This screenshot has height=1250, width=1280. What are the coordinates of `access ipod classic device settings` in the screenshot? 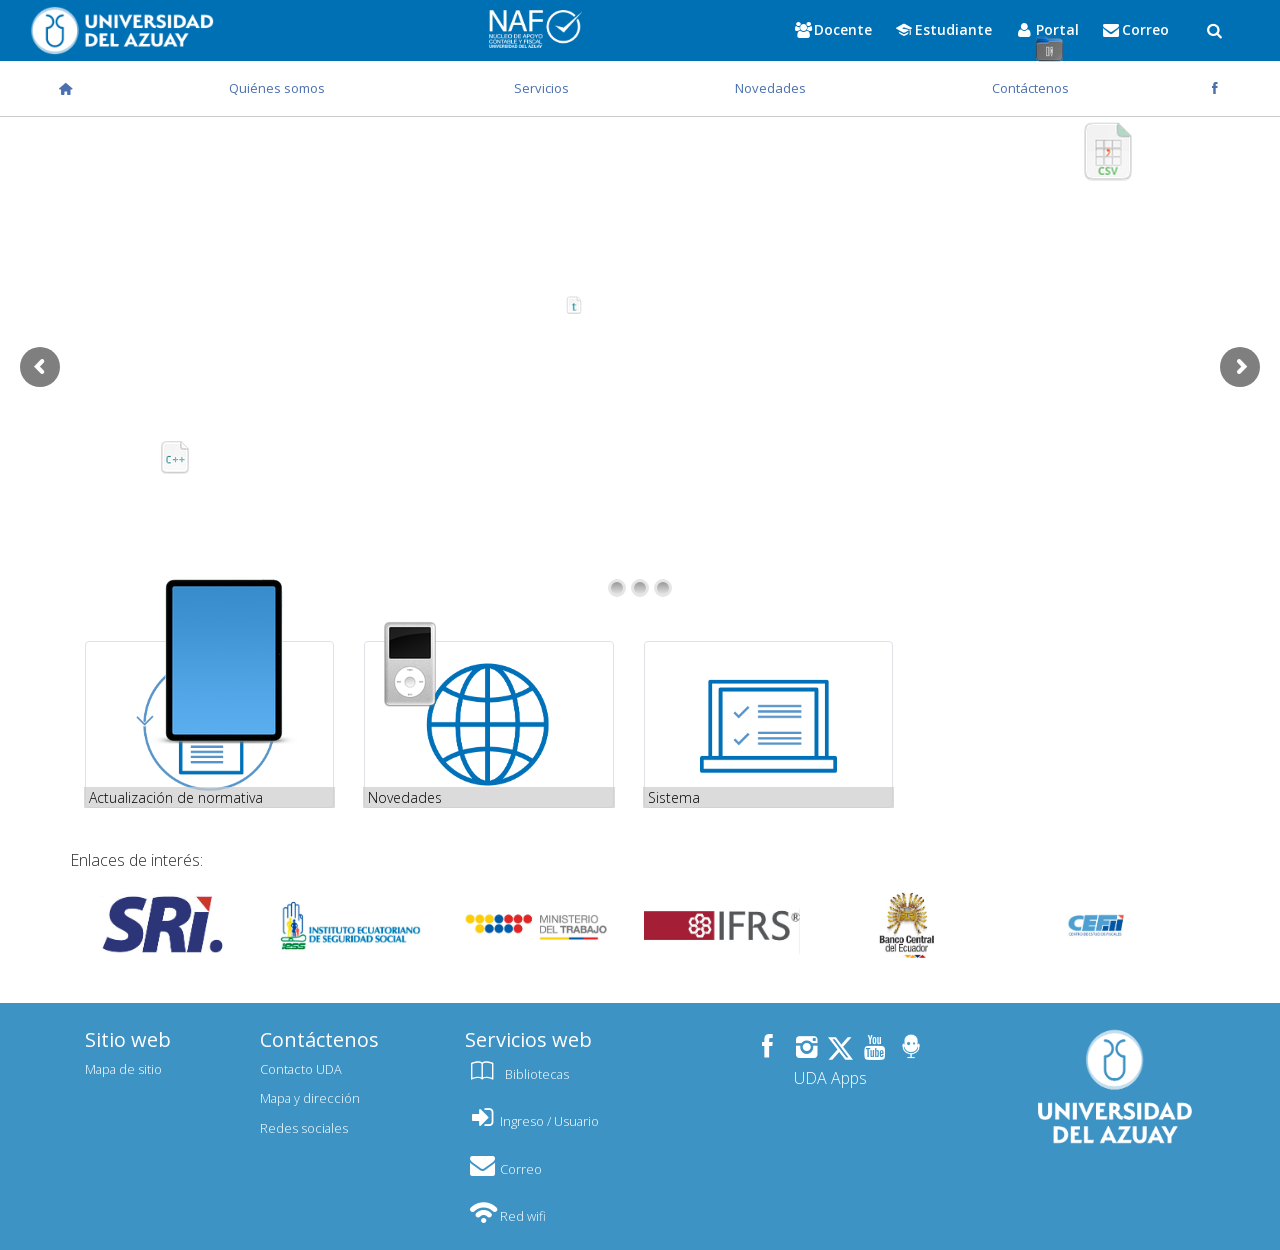 It's located at (410, 664).